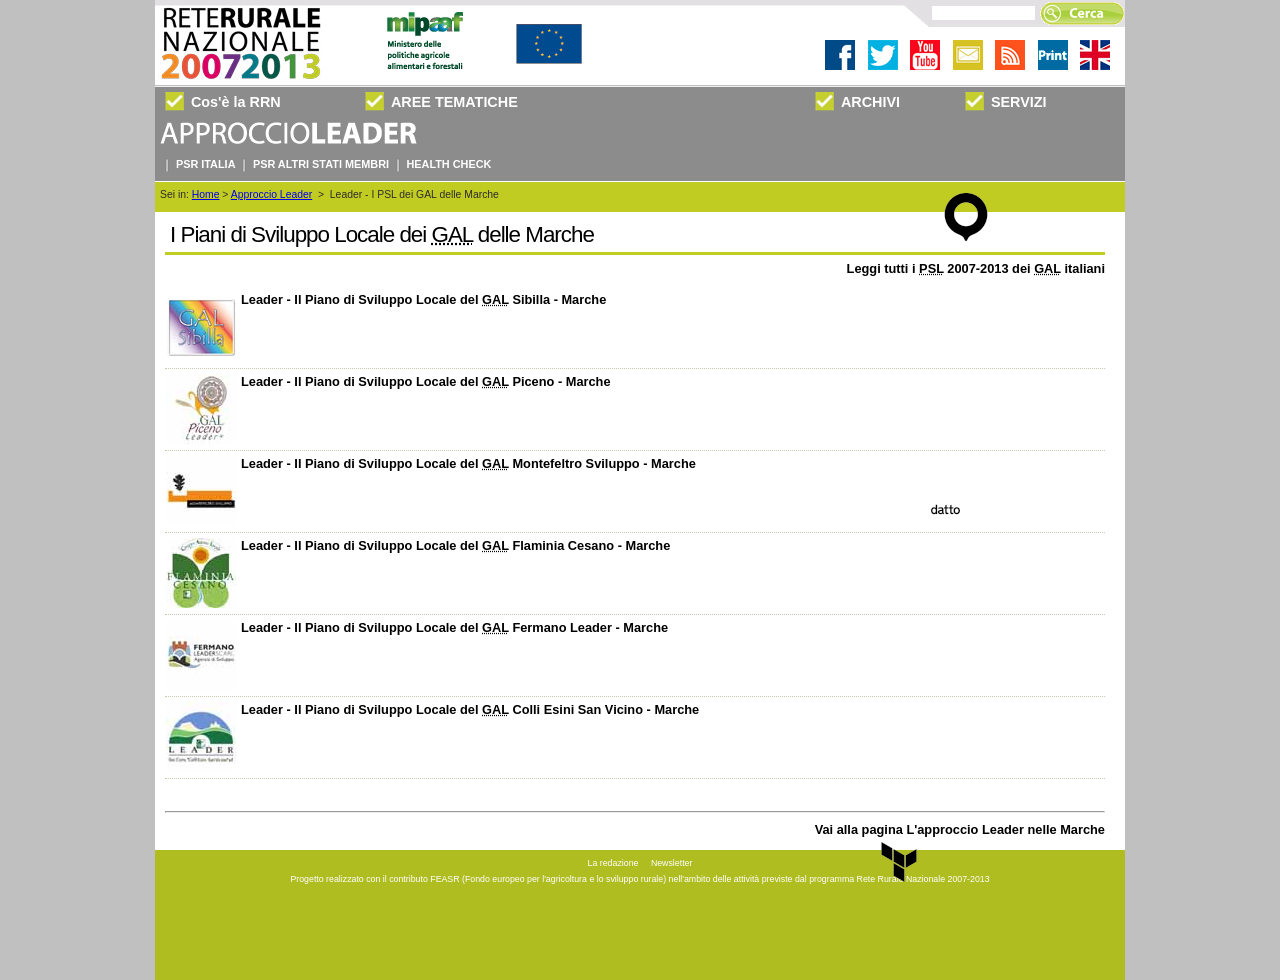 This screenshot has height=980, width=1280. What do you see at coordinates (945, 509) in the screenshot?
I see `datto company logo` at bounding box center [945, 509].